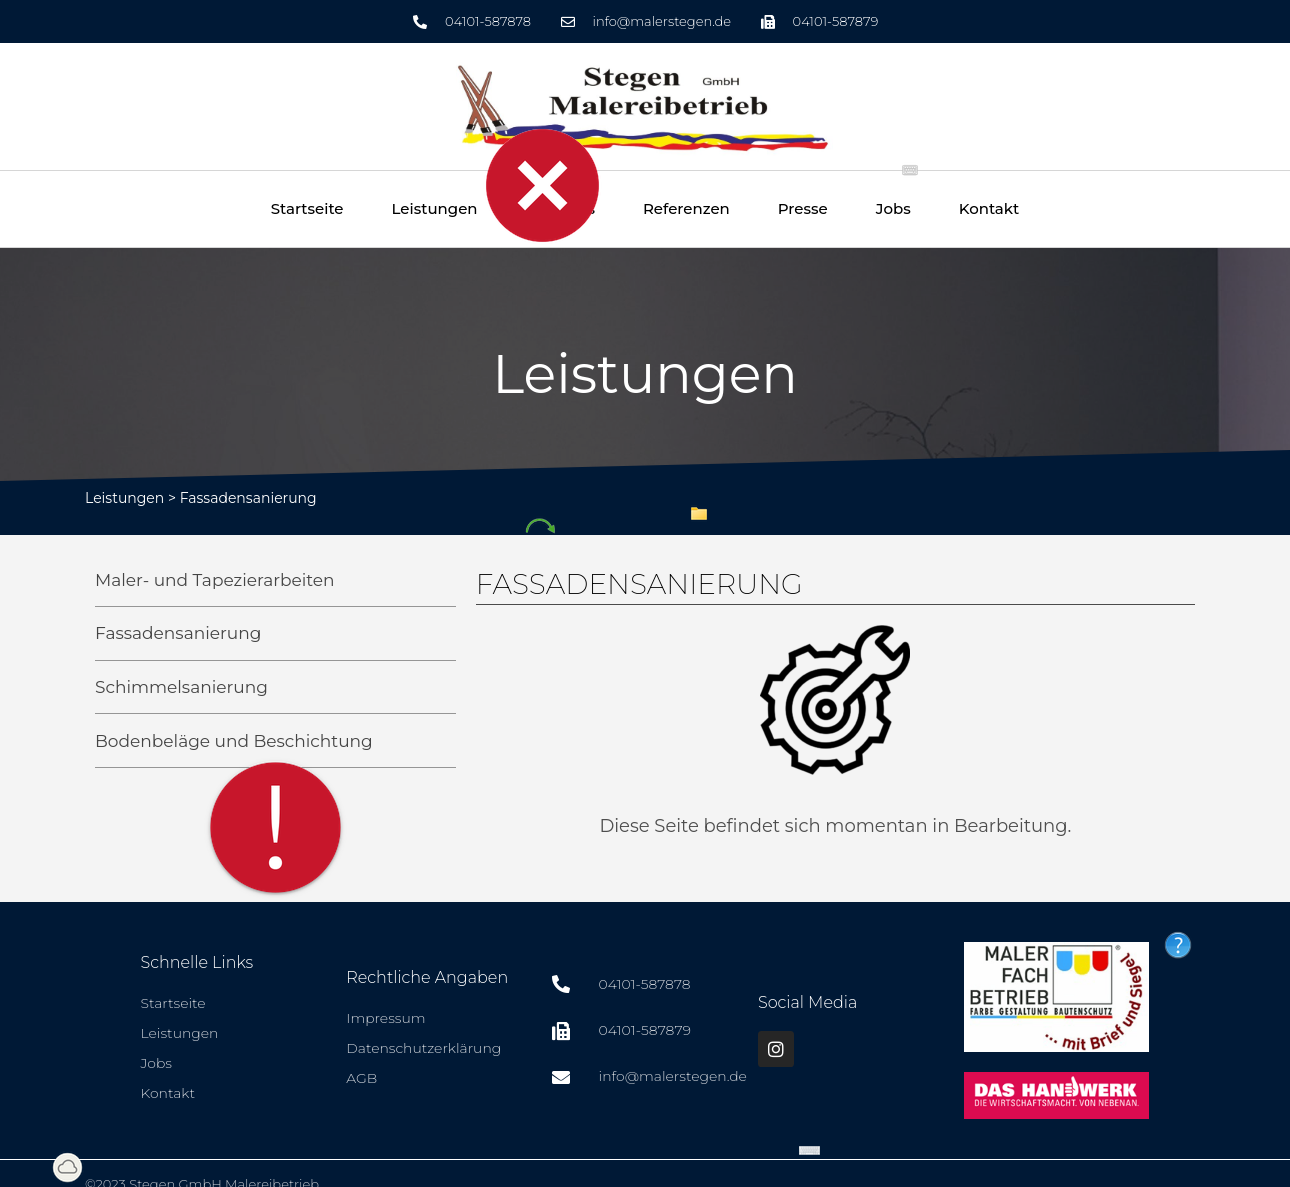 Image resolution: width=1290 pixels, height=1187 pixels. What do you see at coordinates (809, 1150) in the screenshot?
I see `access keyboard settings` at bounding box center [809, 1150].